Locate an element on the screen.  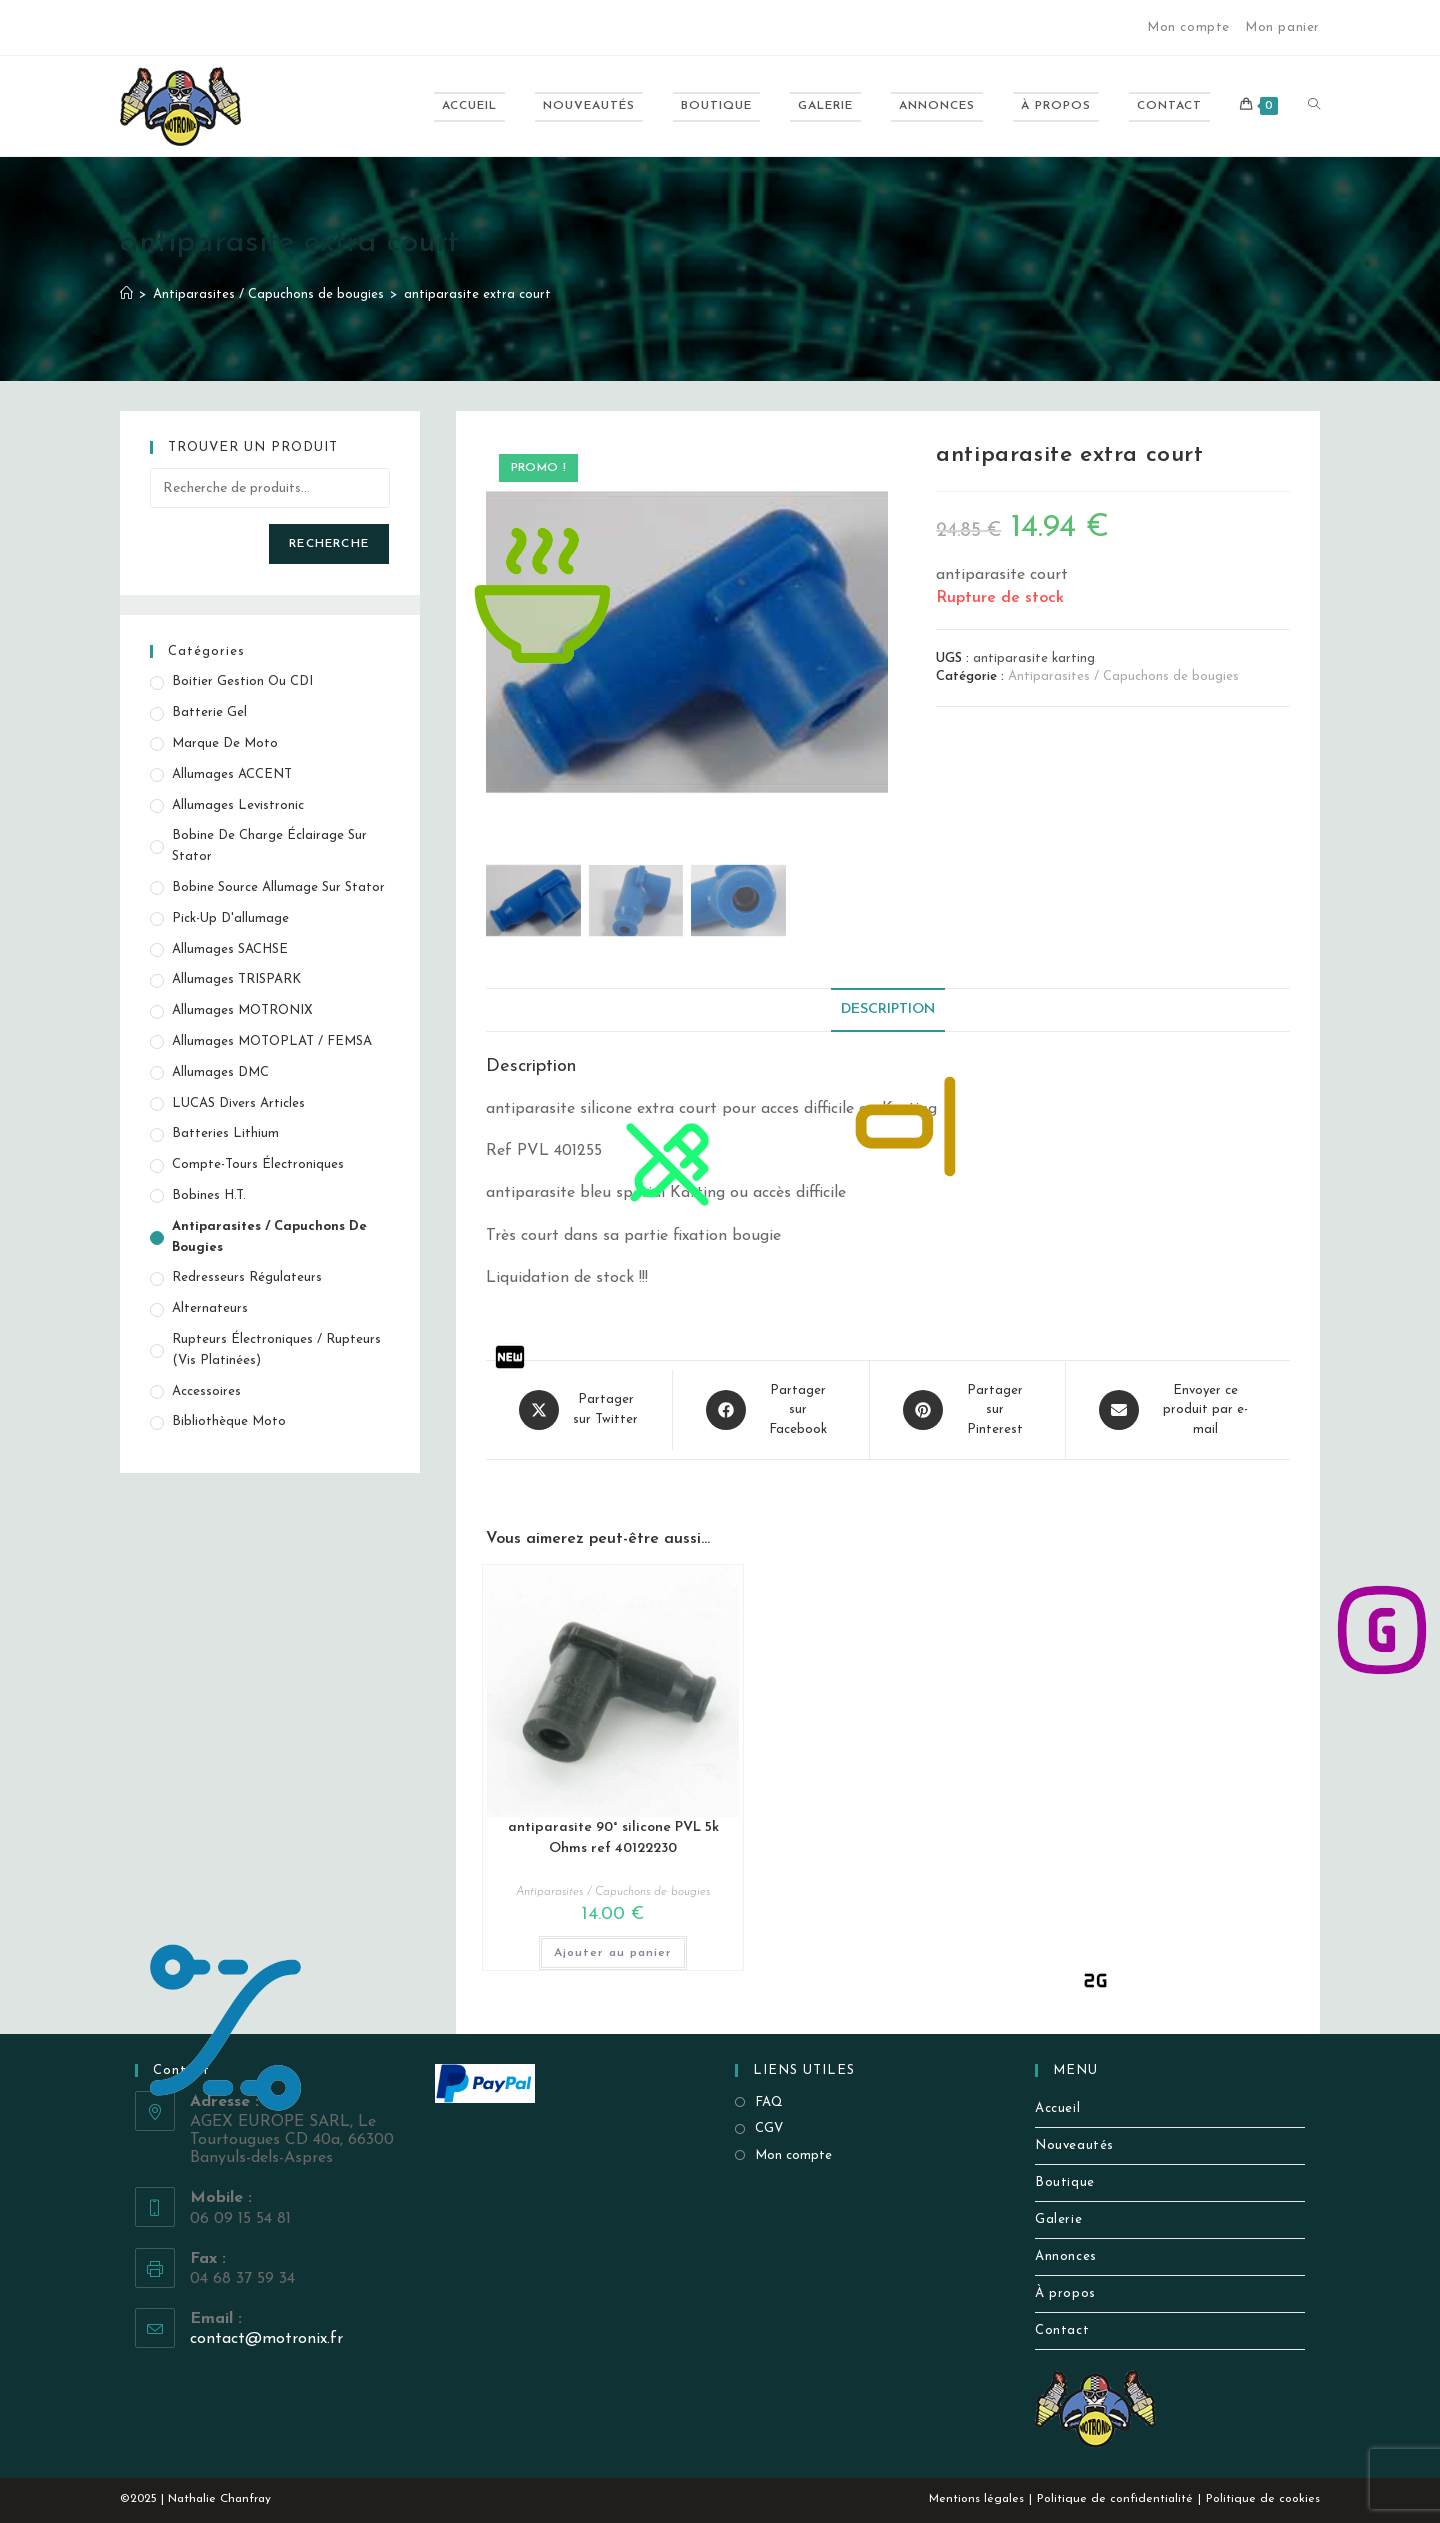
indicates new content or recently added items is located at coordinates (510, 1357).